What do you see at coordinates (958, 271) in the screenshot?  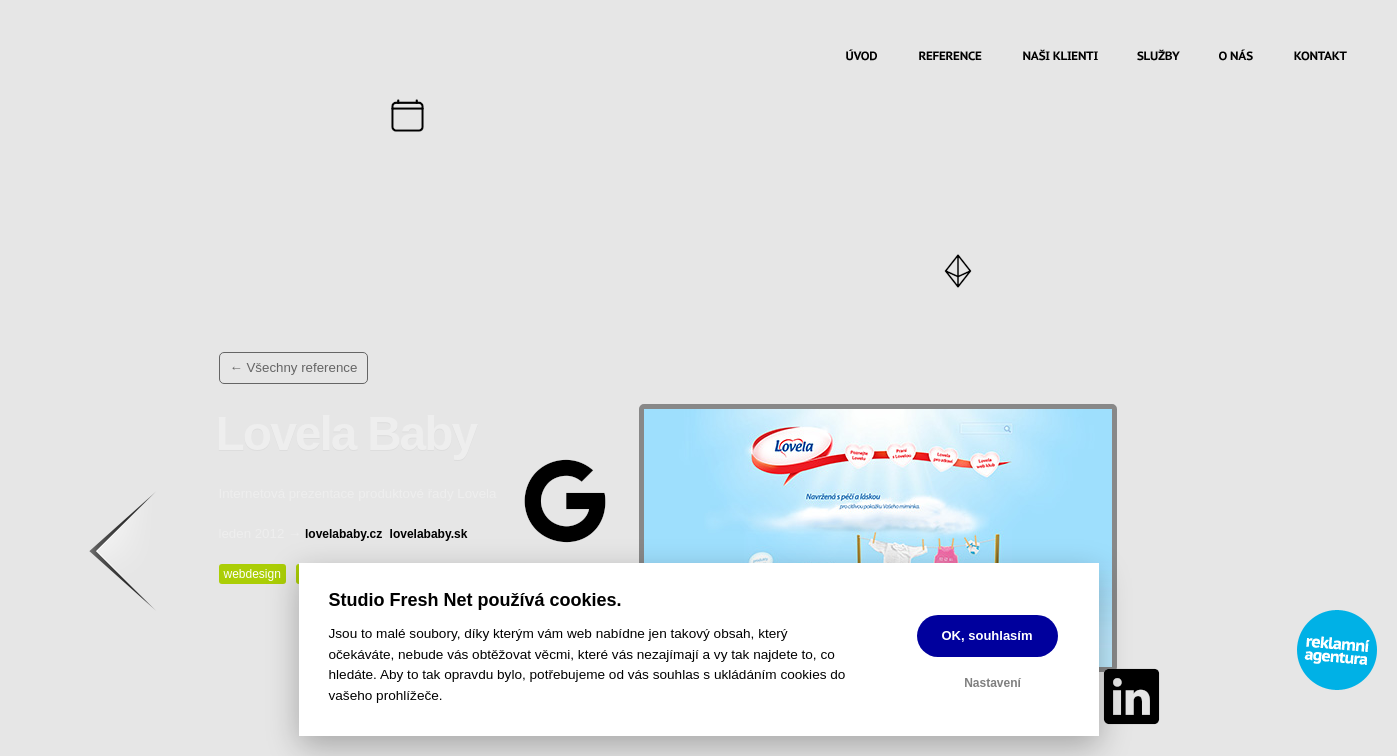 I see `view ethereum wallet or balance` at bounding box center [958, 271].